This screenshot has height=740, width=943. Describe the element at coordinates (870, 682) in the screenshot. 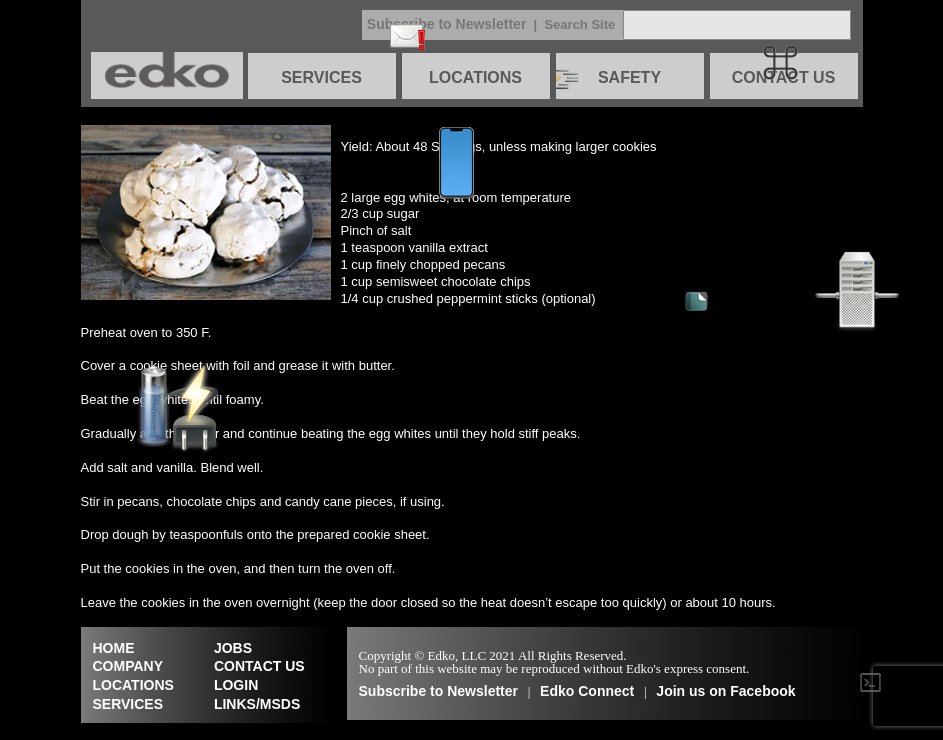

I see `open terminal or command line interface` at that location.